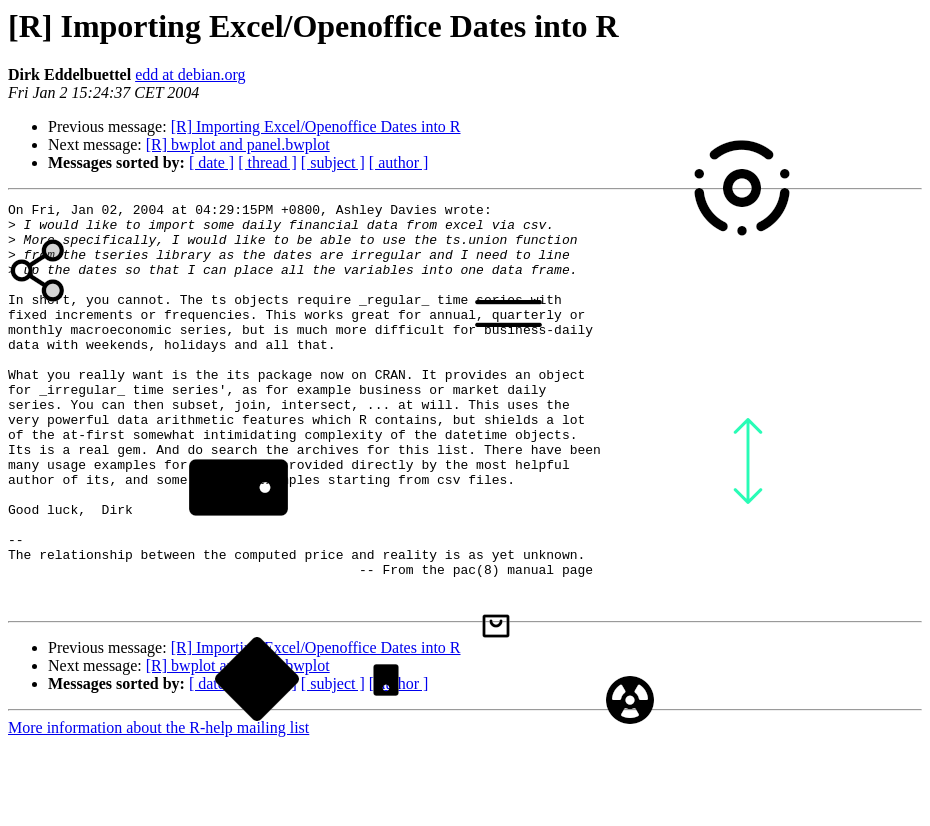  Describe the element at coordinates (630, 700) in the screenshot. I see `indicates radioactive or hazardous material warning` at that location.